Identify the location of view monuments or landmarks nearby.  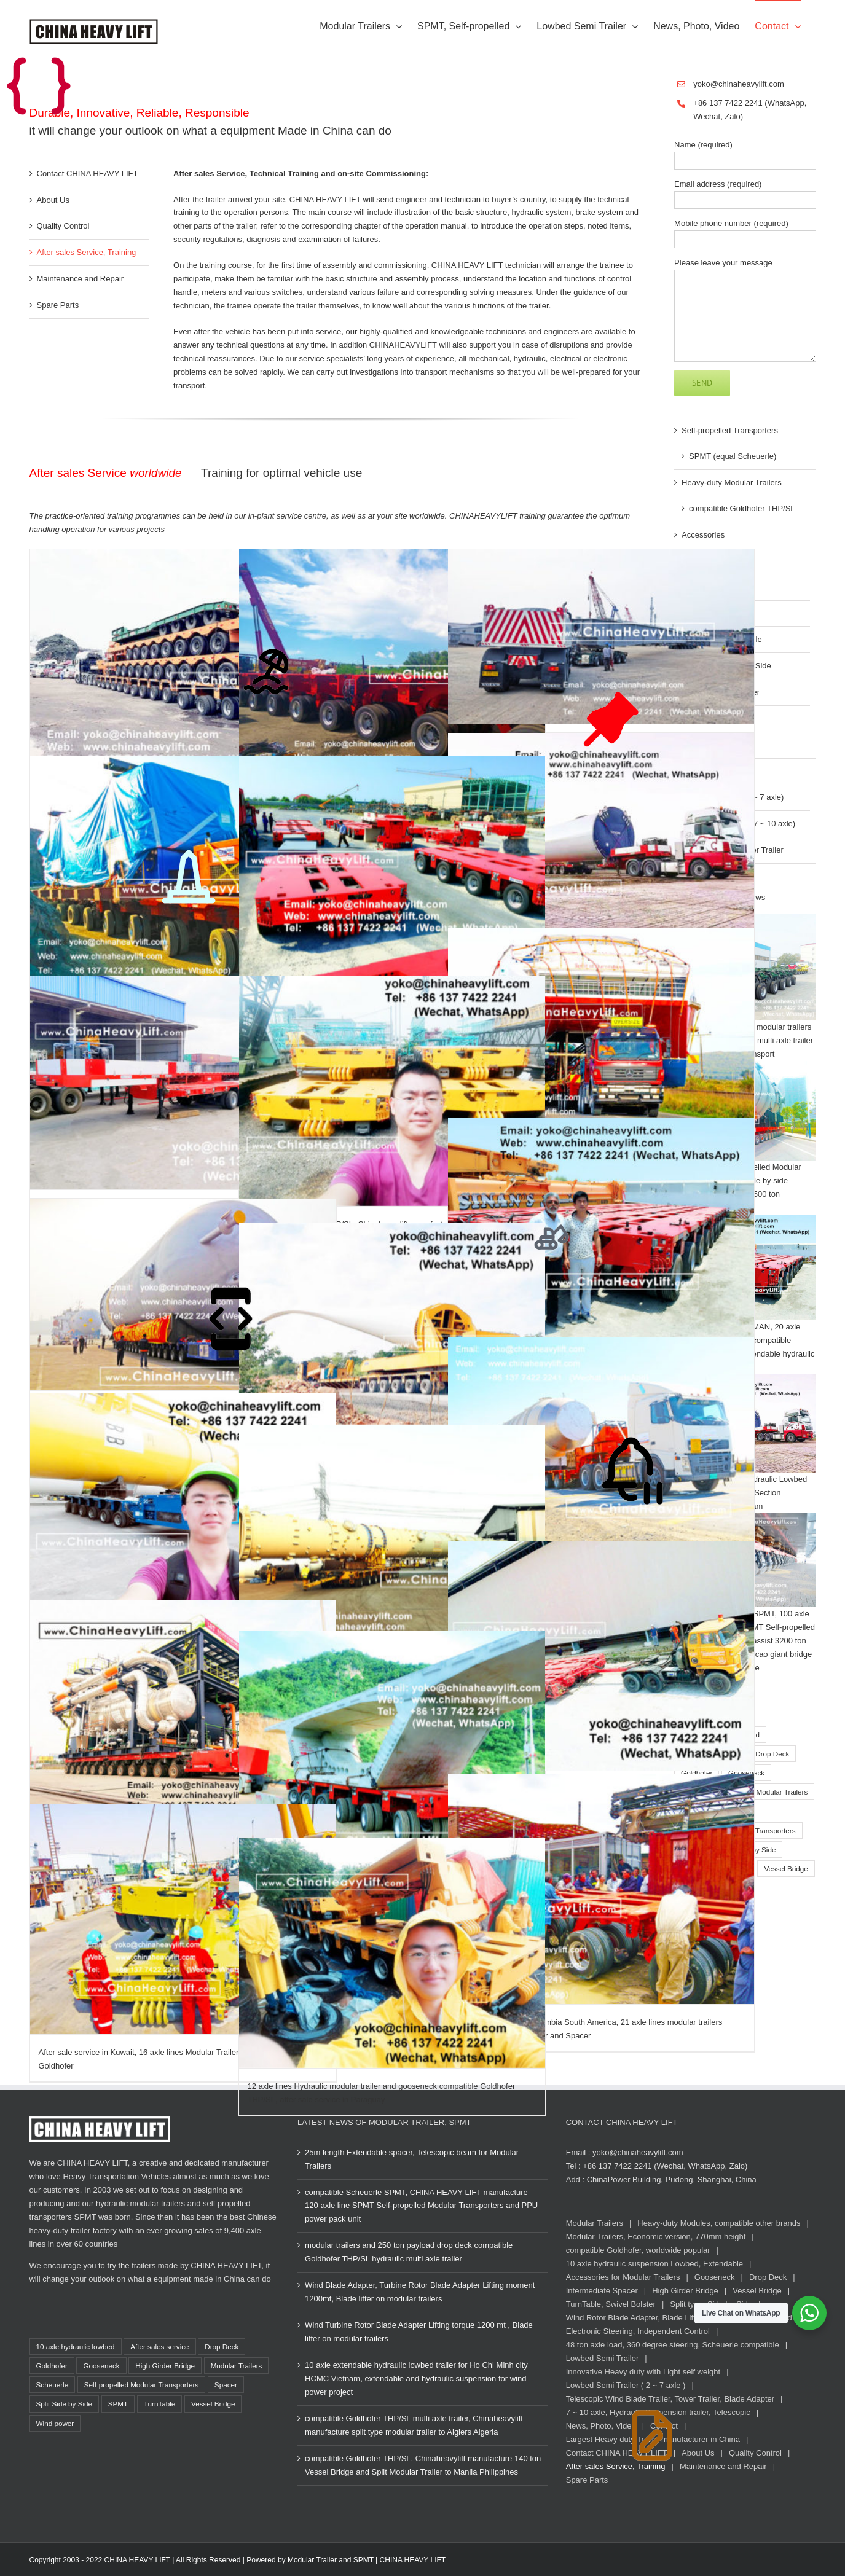
(189, 877).